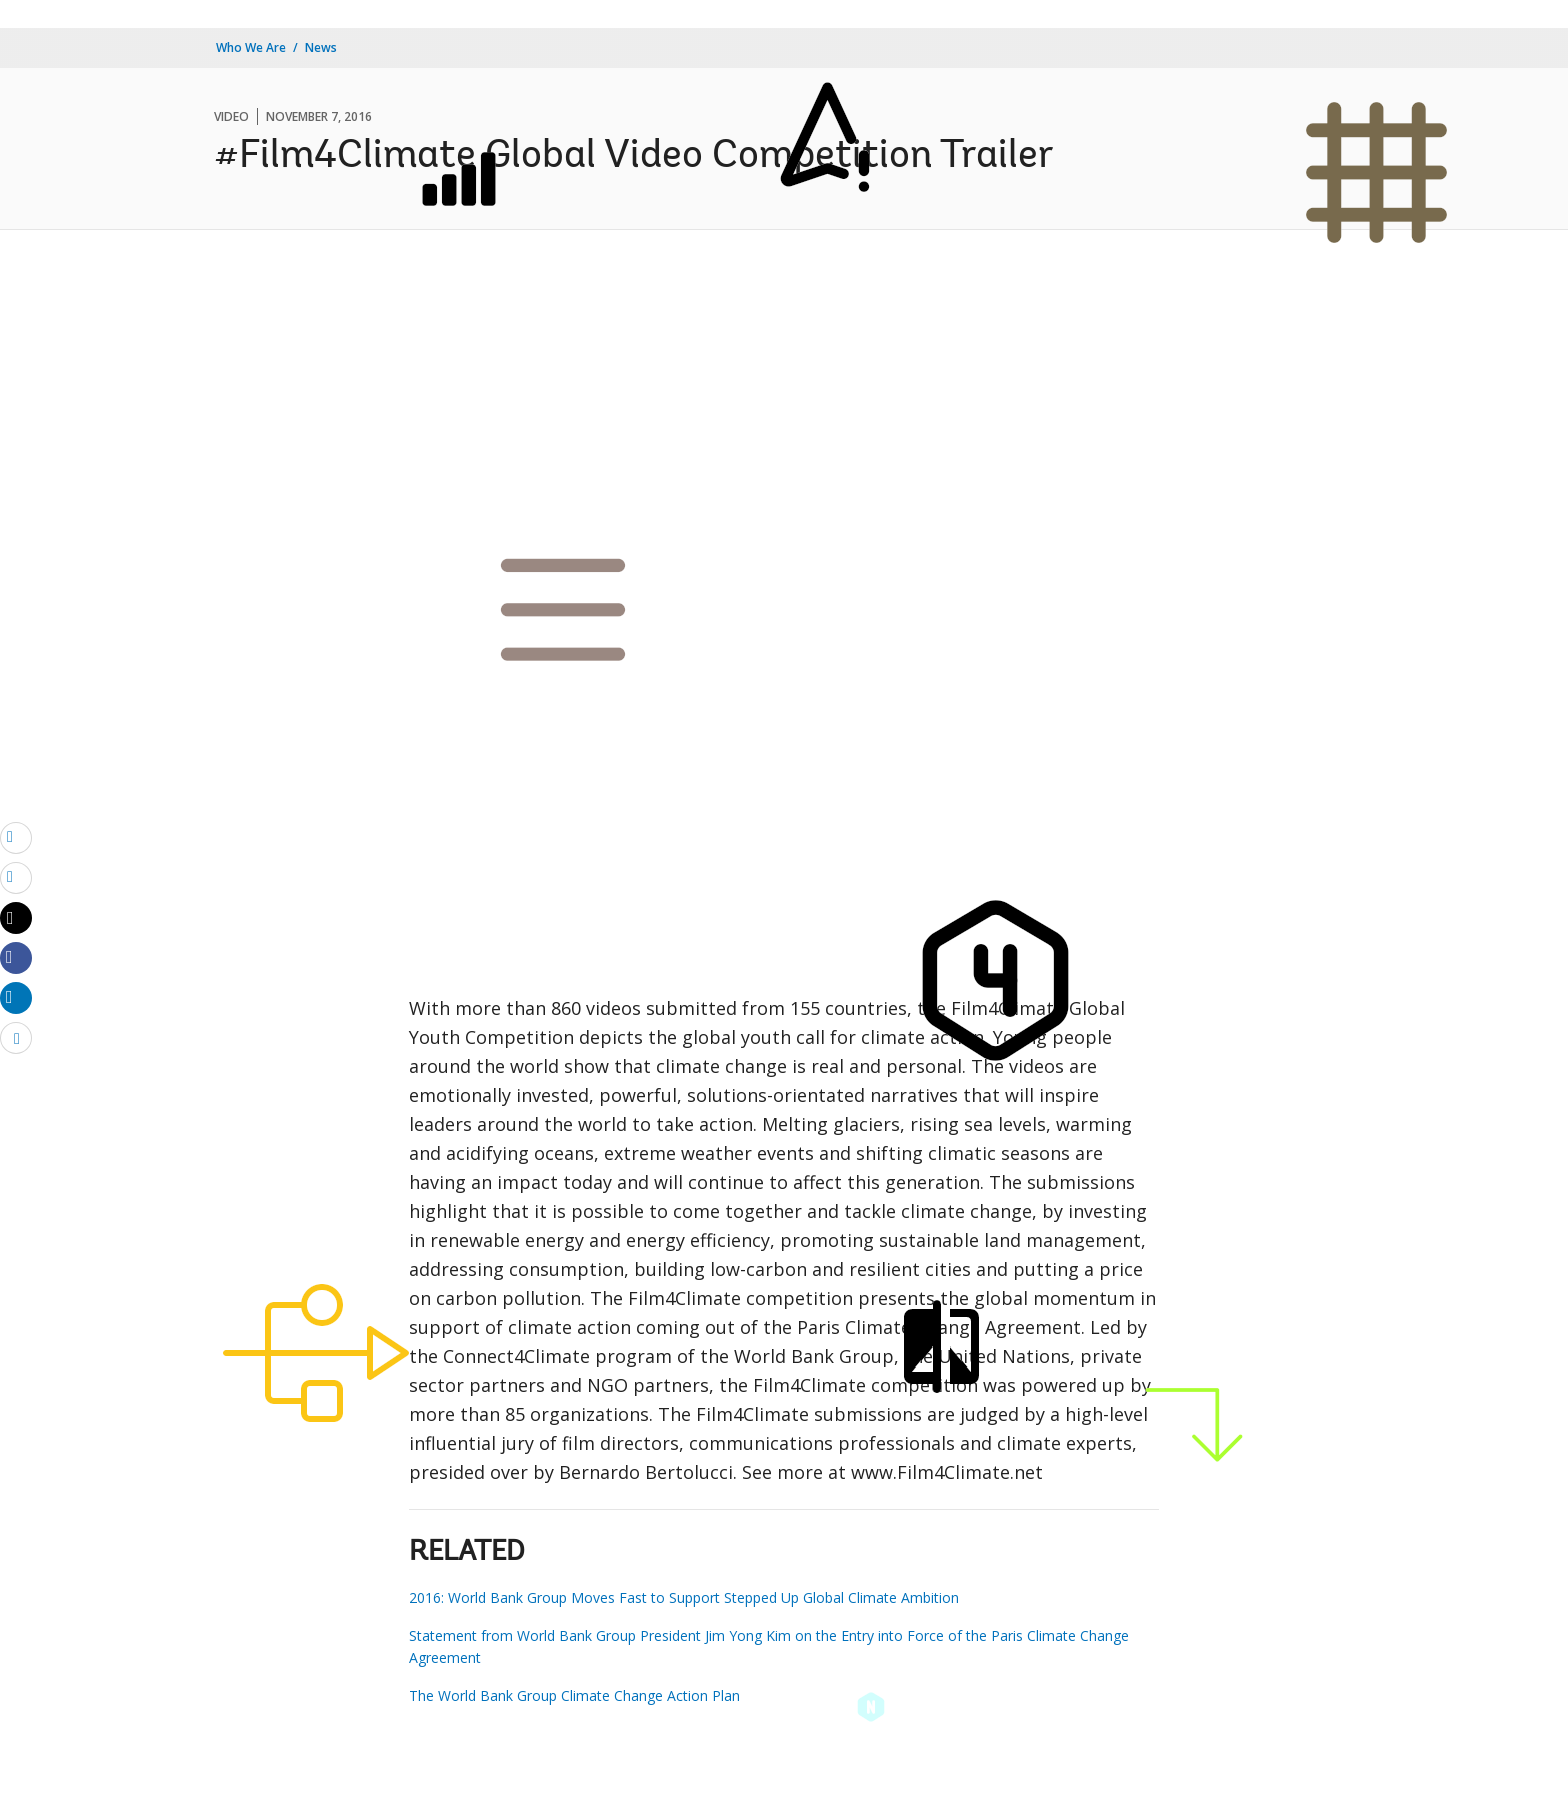 This screenshot has width=1568, height=1803. What do you see at coordinates (995, 980) in the screenshot?
I see `step 4 in a multi-step process` at bounding box center [995, 980].